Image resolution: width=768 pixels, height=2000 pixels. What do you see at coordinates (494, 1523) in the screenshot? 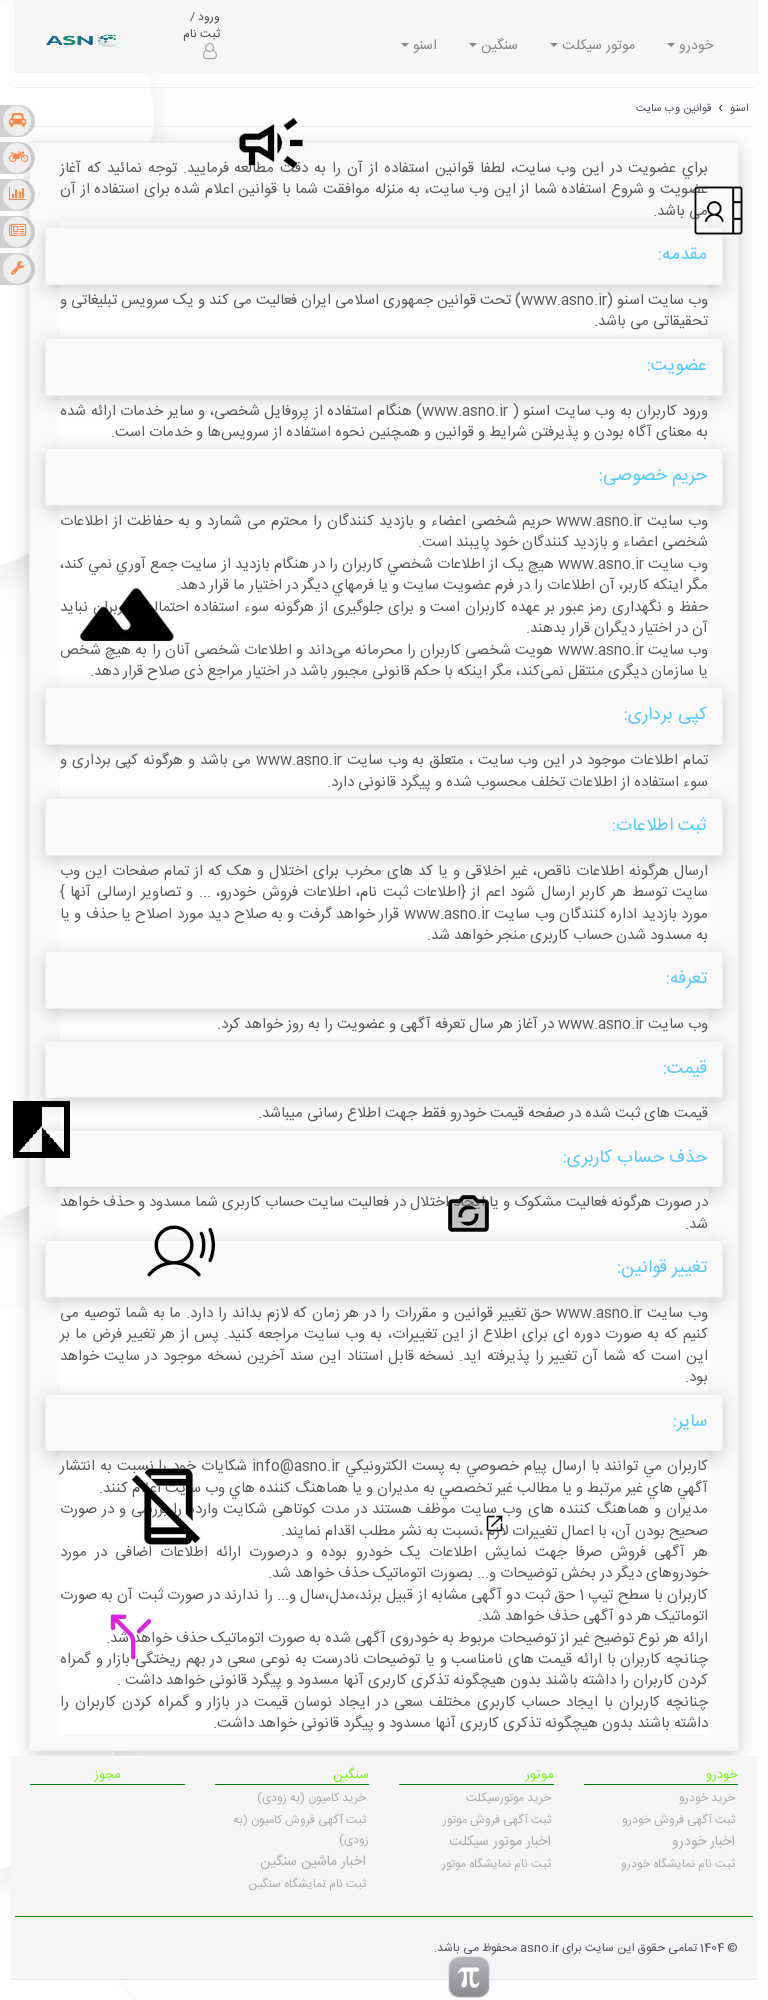
I see `open link in a new tab or window` at bounding box center [494, 1523].